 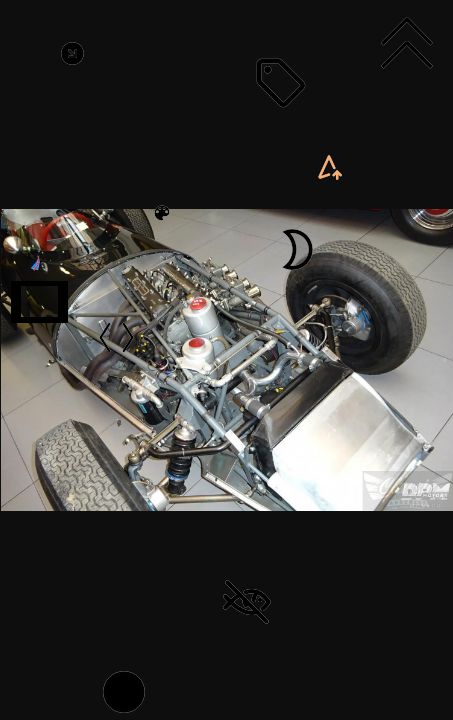 What do you see at coordinates (408, 45) in the screenshot?
I see `collapse code section above` at bounding box center [408, 45].